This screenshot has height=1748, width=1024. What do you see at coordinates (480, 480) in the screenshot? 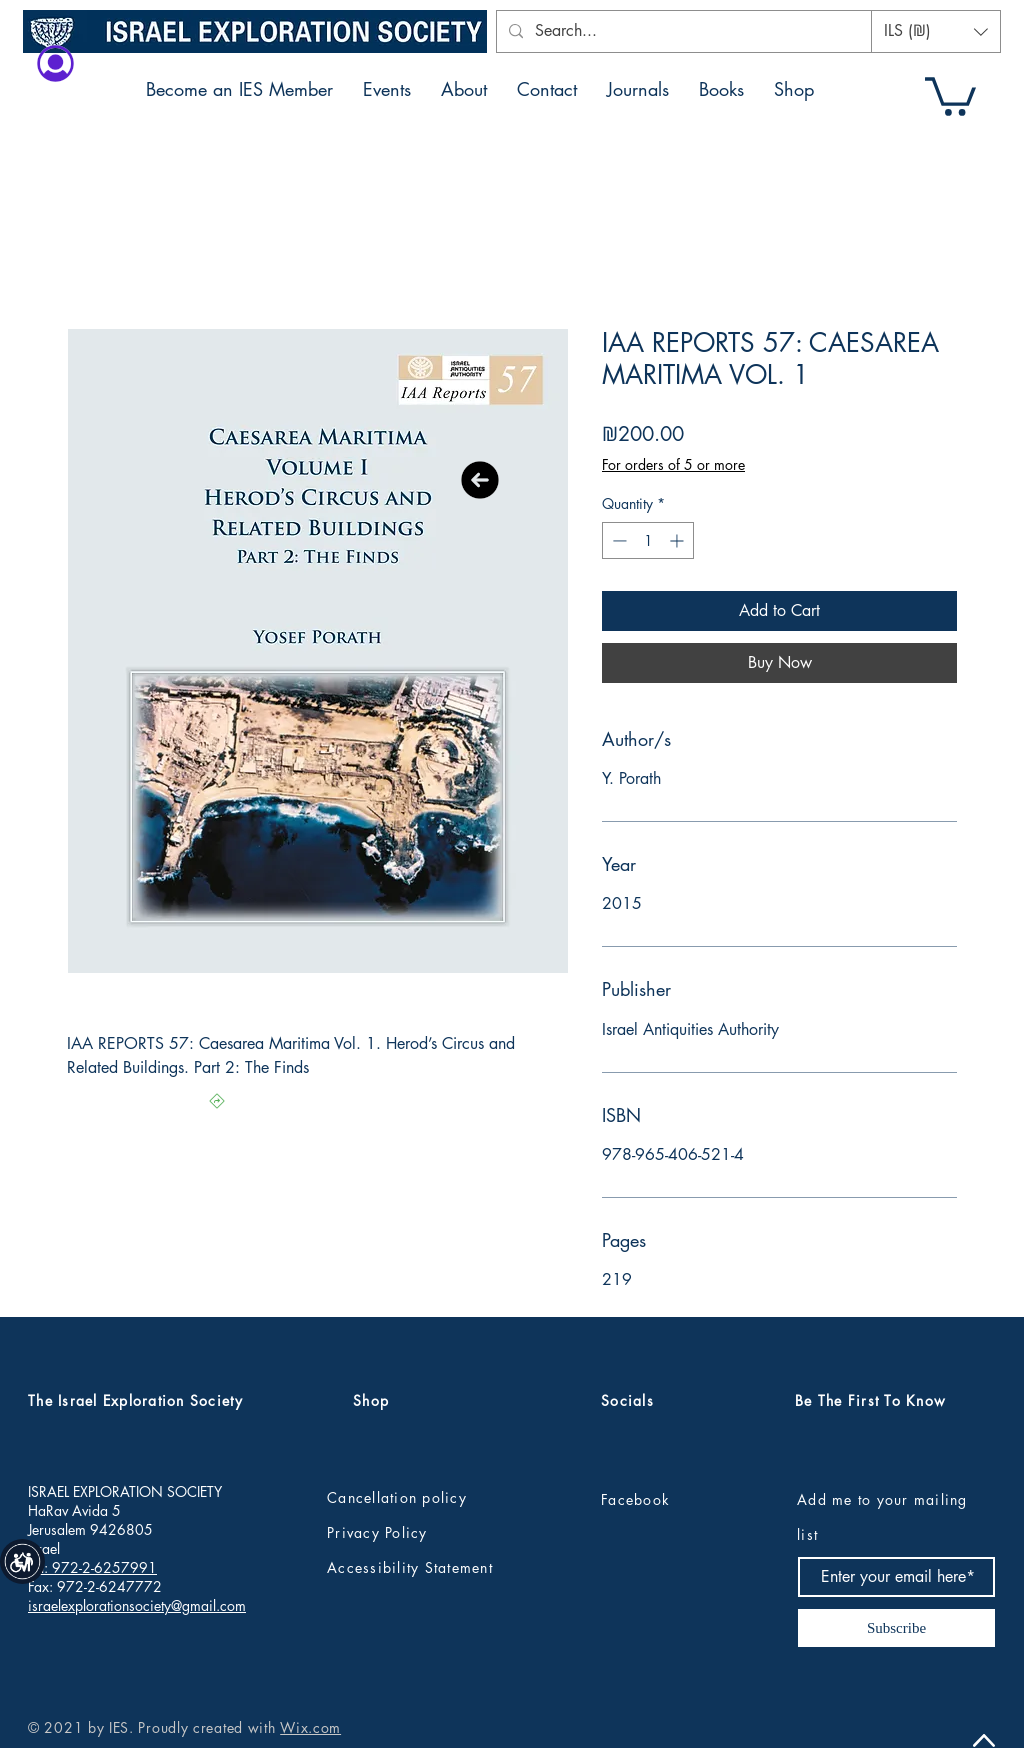
I see `go back to the previous screen` at bounding box center [480, 480].